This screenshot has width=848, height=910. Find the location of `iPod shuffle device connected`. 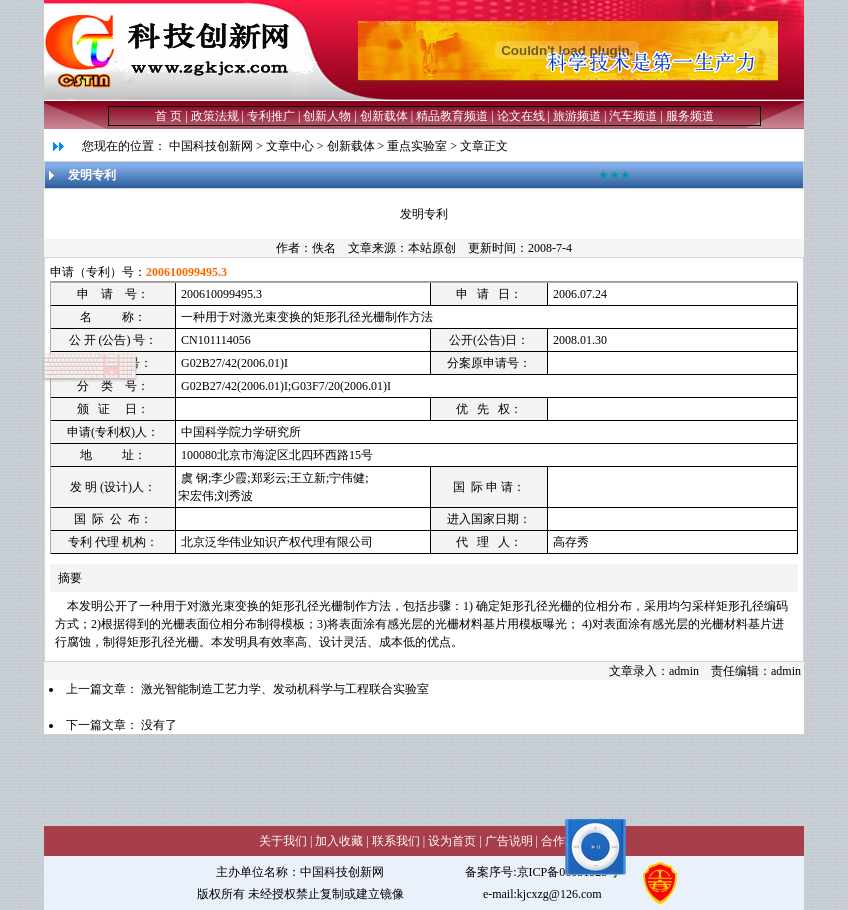

iPod shuffle device connected is located at coordinates (595, 846).